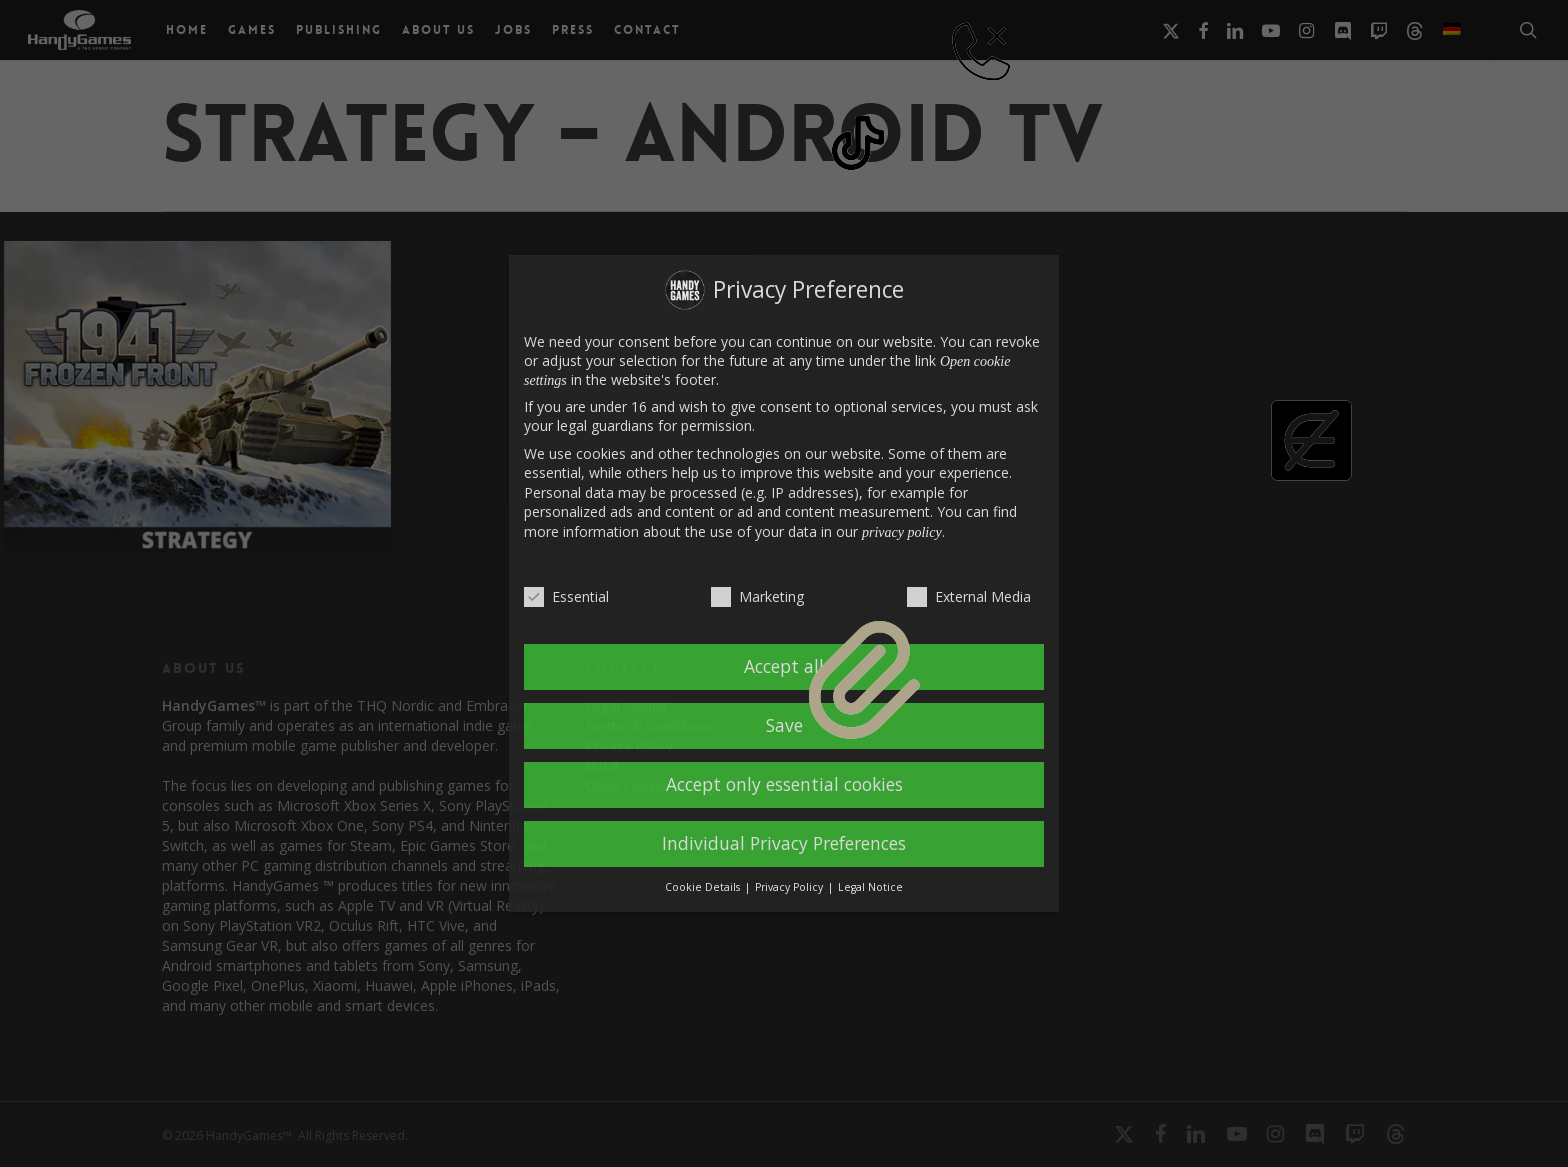 The image size is (1568, 1167). I want to click on end or decline a phone call, so click(982, 50).